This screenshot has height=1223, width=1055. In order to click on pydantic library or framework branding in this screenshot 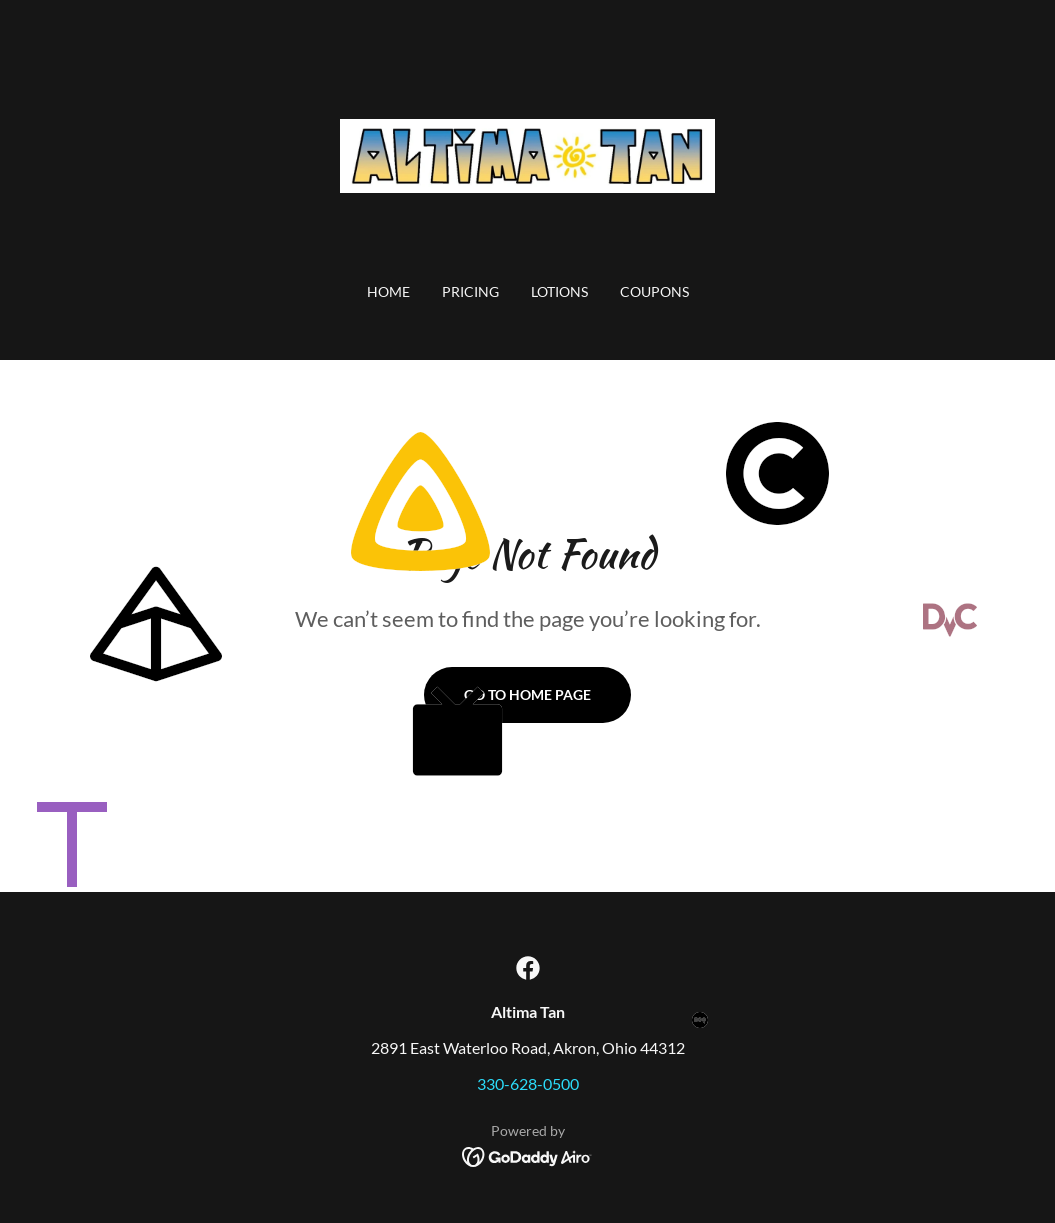, I will do `click(156, 624)`.